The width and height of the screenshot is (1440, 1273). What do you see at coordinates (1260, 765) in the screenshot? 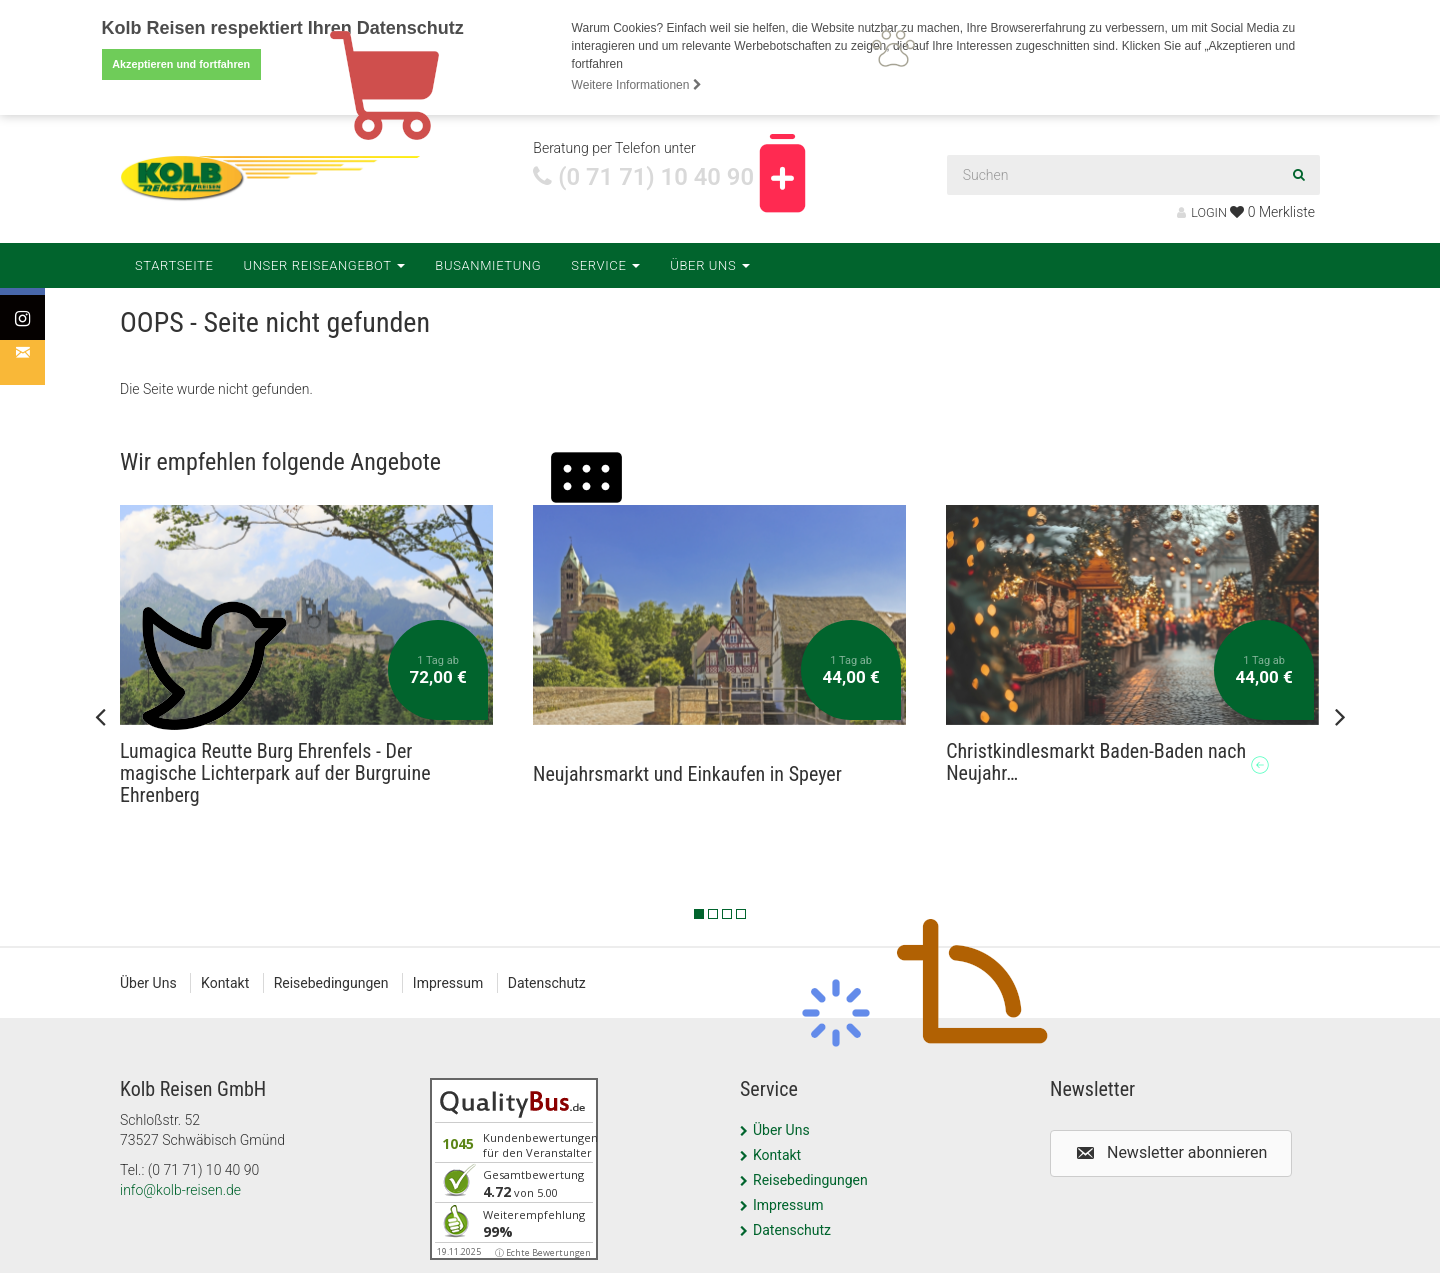
I see `go back to the previous screen` at bounding box center [1260, 765].